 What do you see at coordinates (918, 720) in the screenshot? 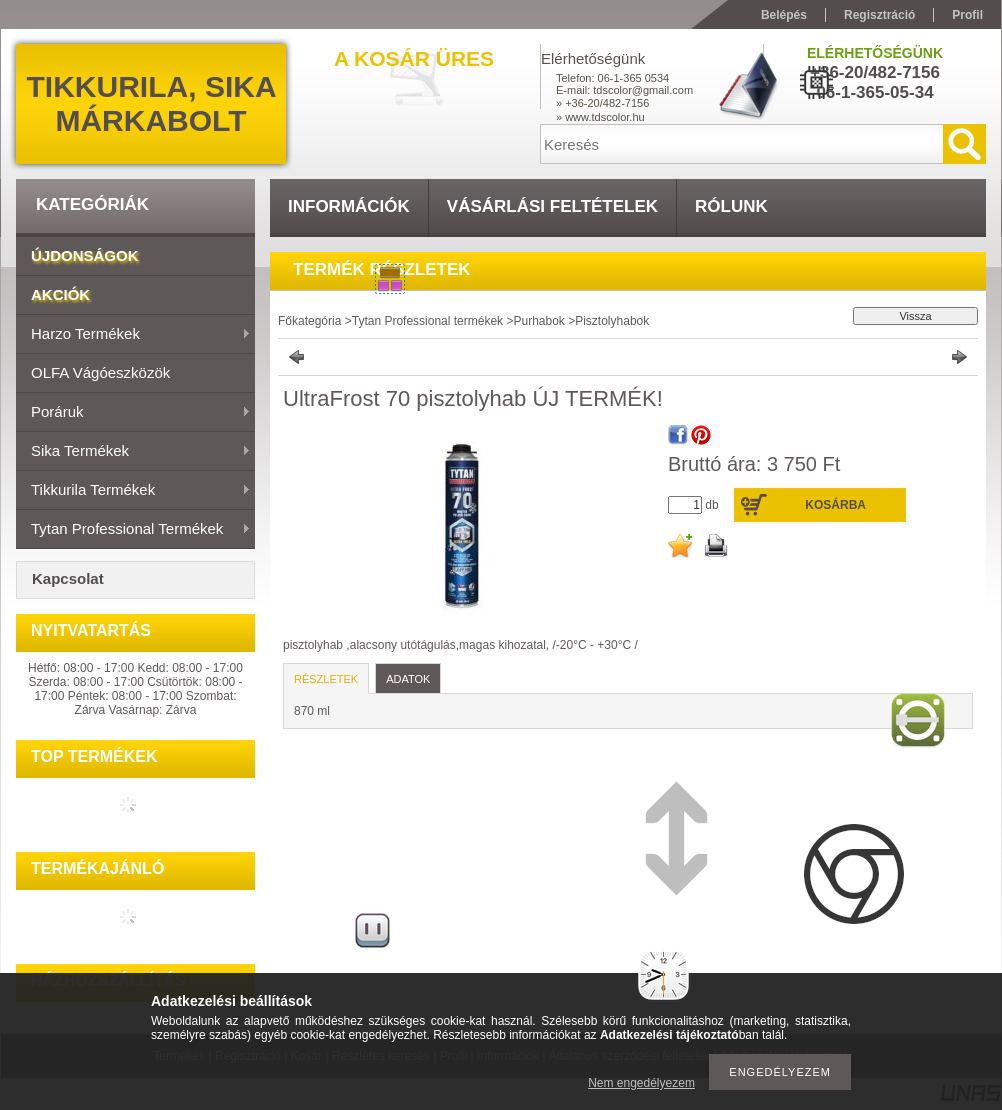
I see `open LibreCAD application` at bounding box center [918, 720].